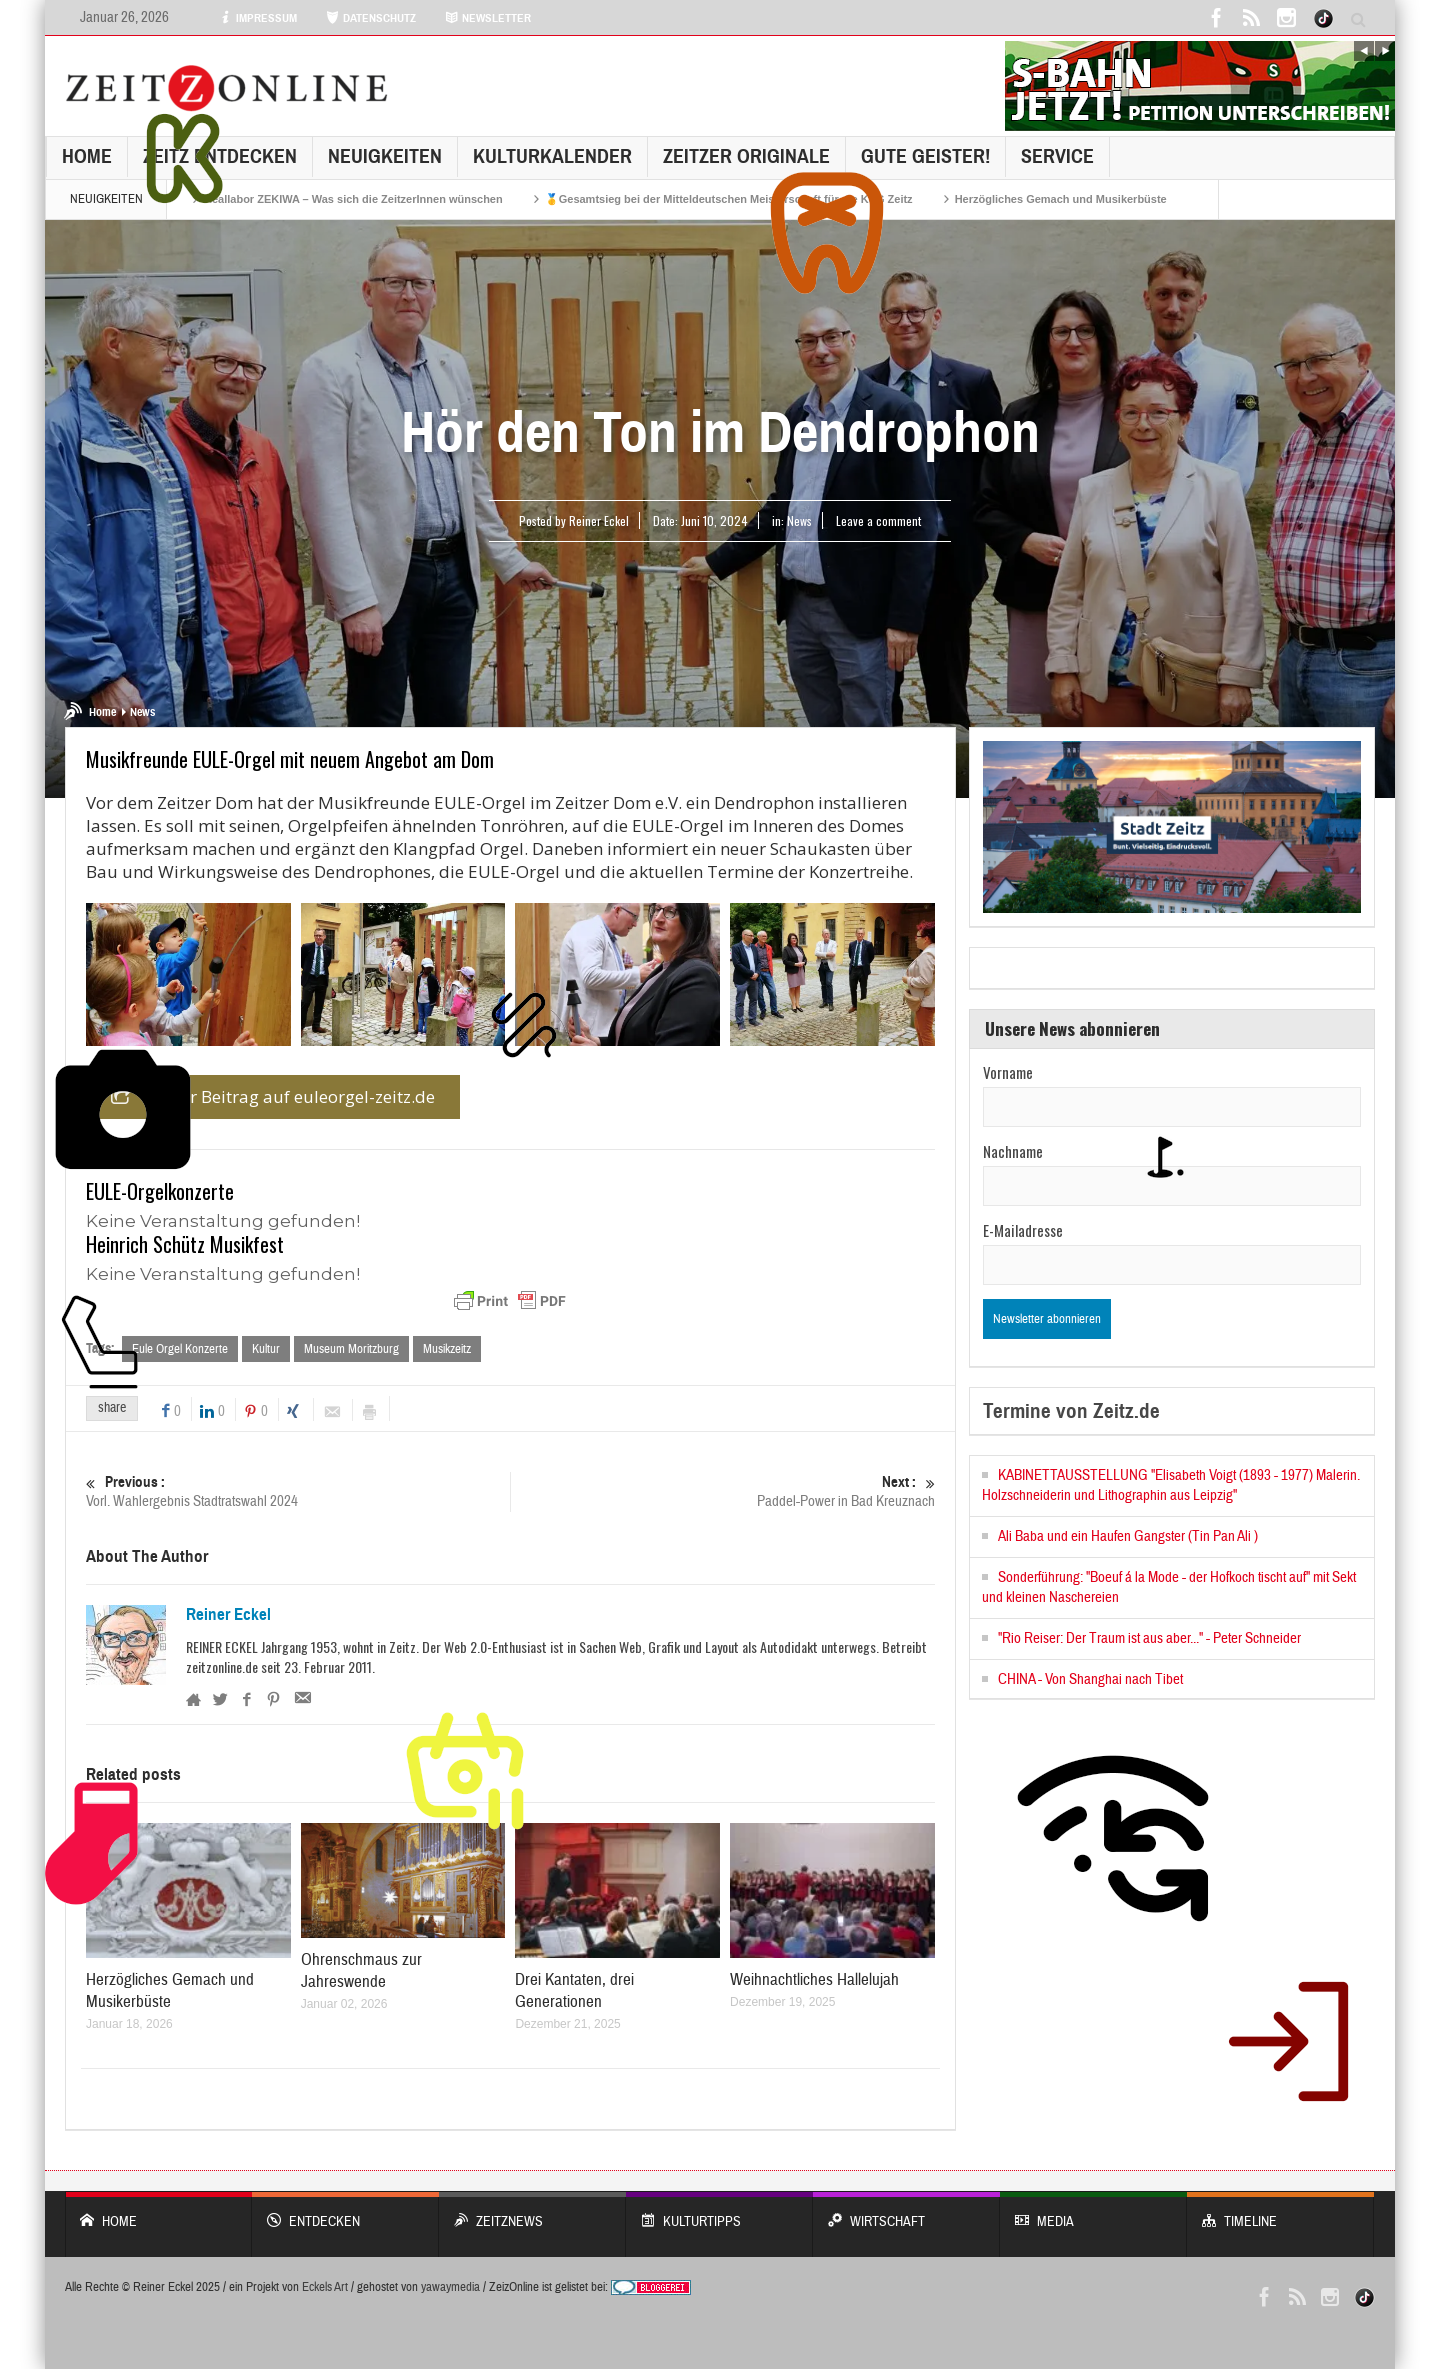  Describe the element at coordinates (465, 1765) in the screenshot. I see `pause or hold shopping basket` at that location.